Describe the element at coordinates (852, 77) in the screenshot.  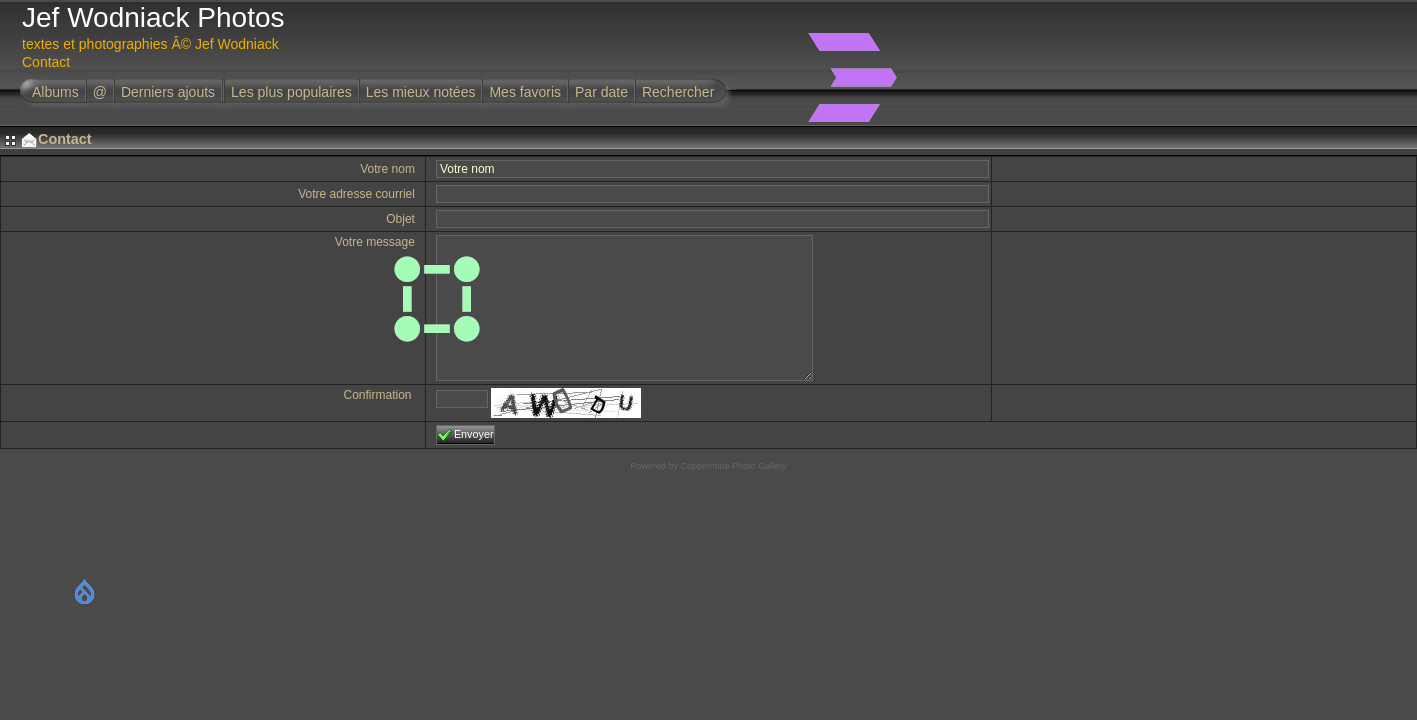
I see `Rundeck logo` at that location.